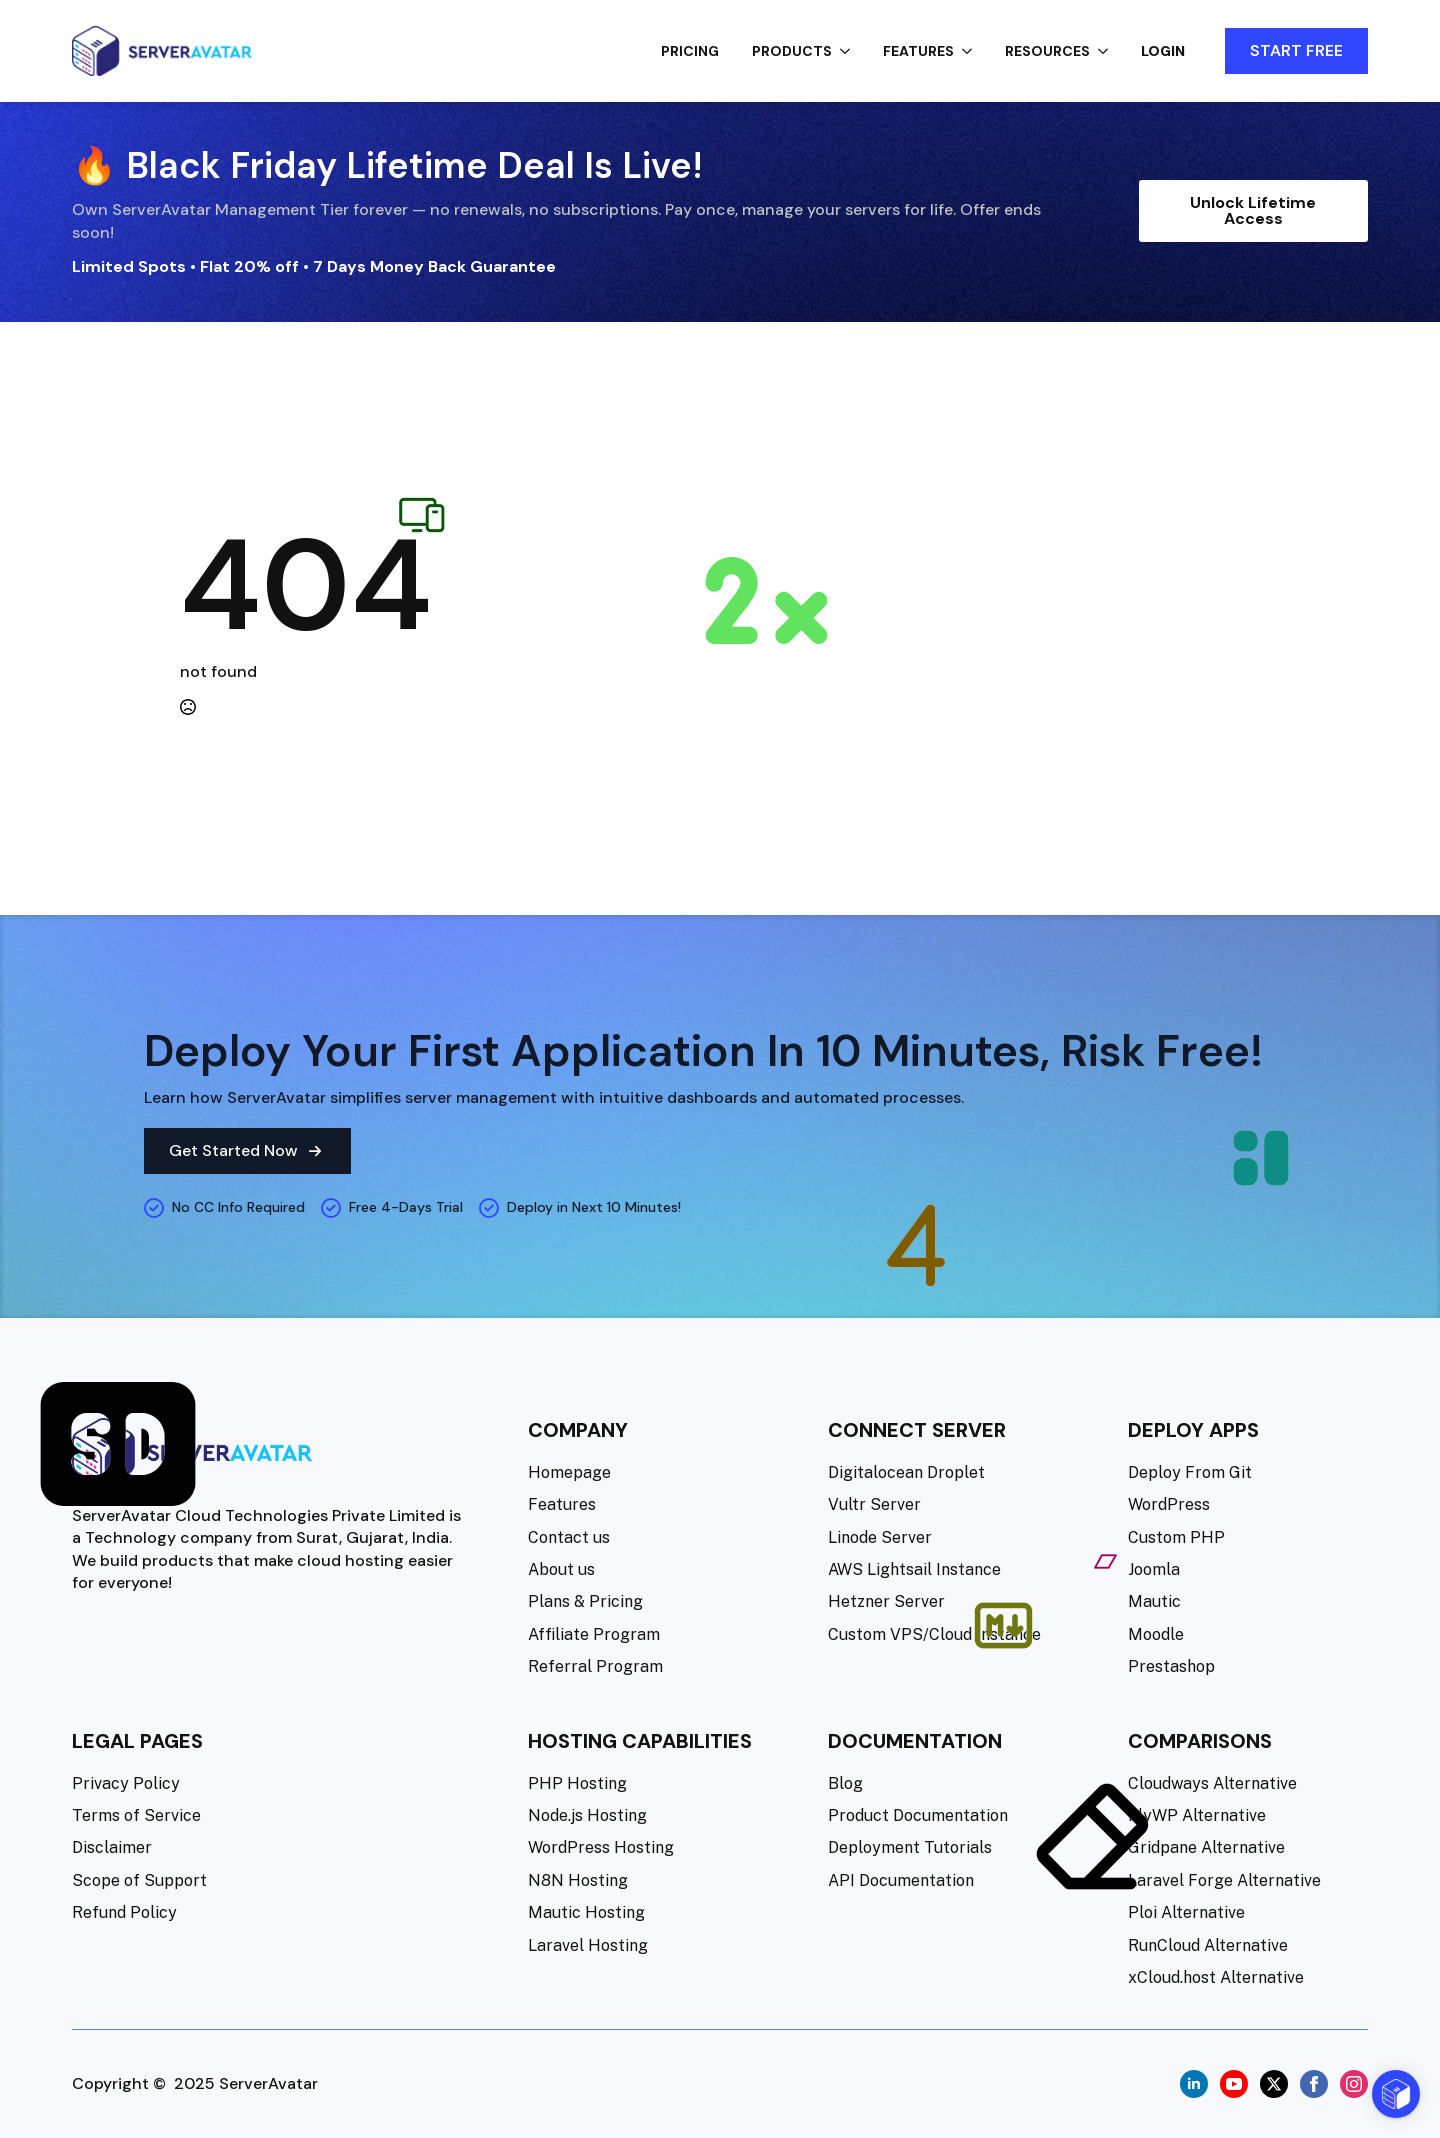  What do you see at coordinates (1261, 1158) in the screenshot?
I see `switch to grid or layout view` at bounding box center [1261, 1158].